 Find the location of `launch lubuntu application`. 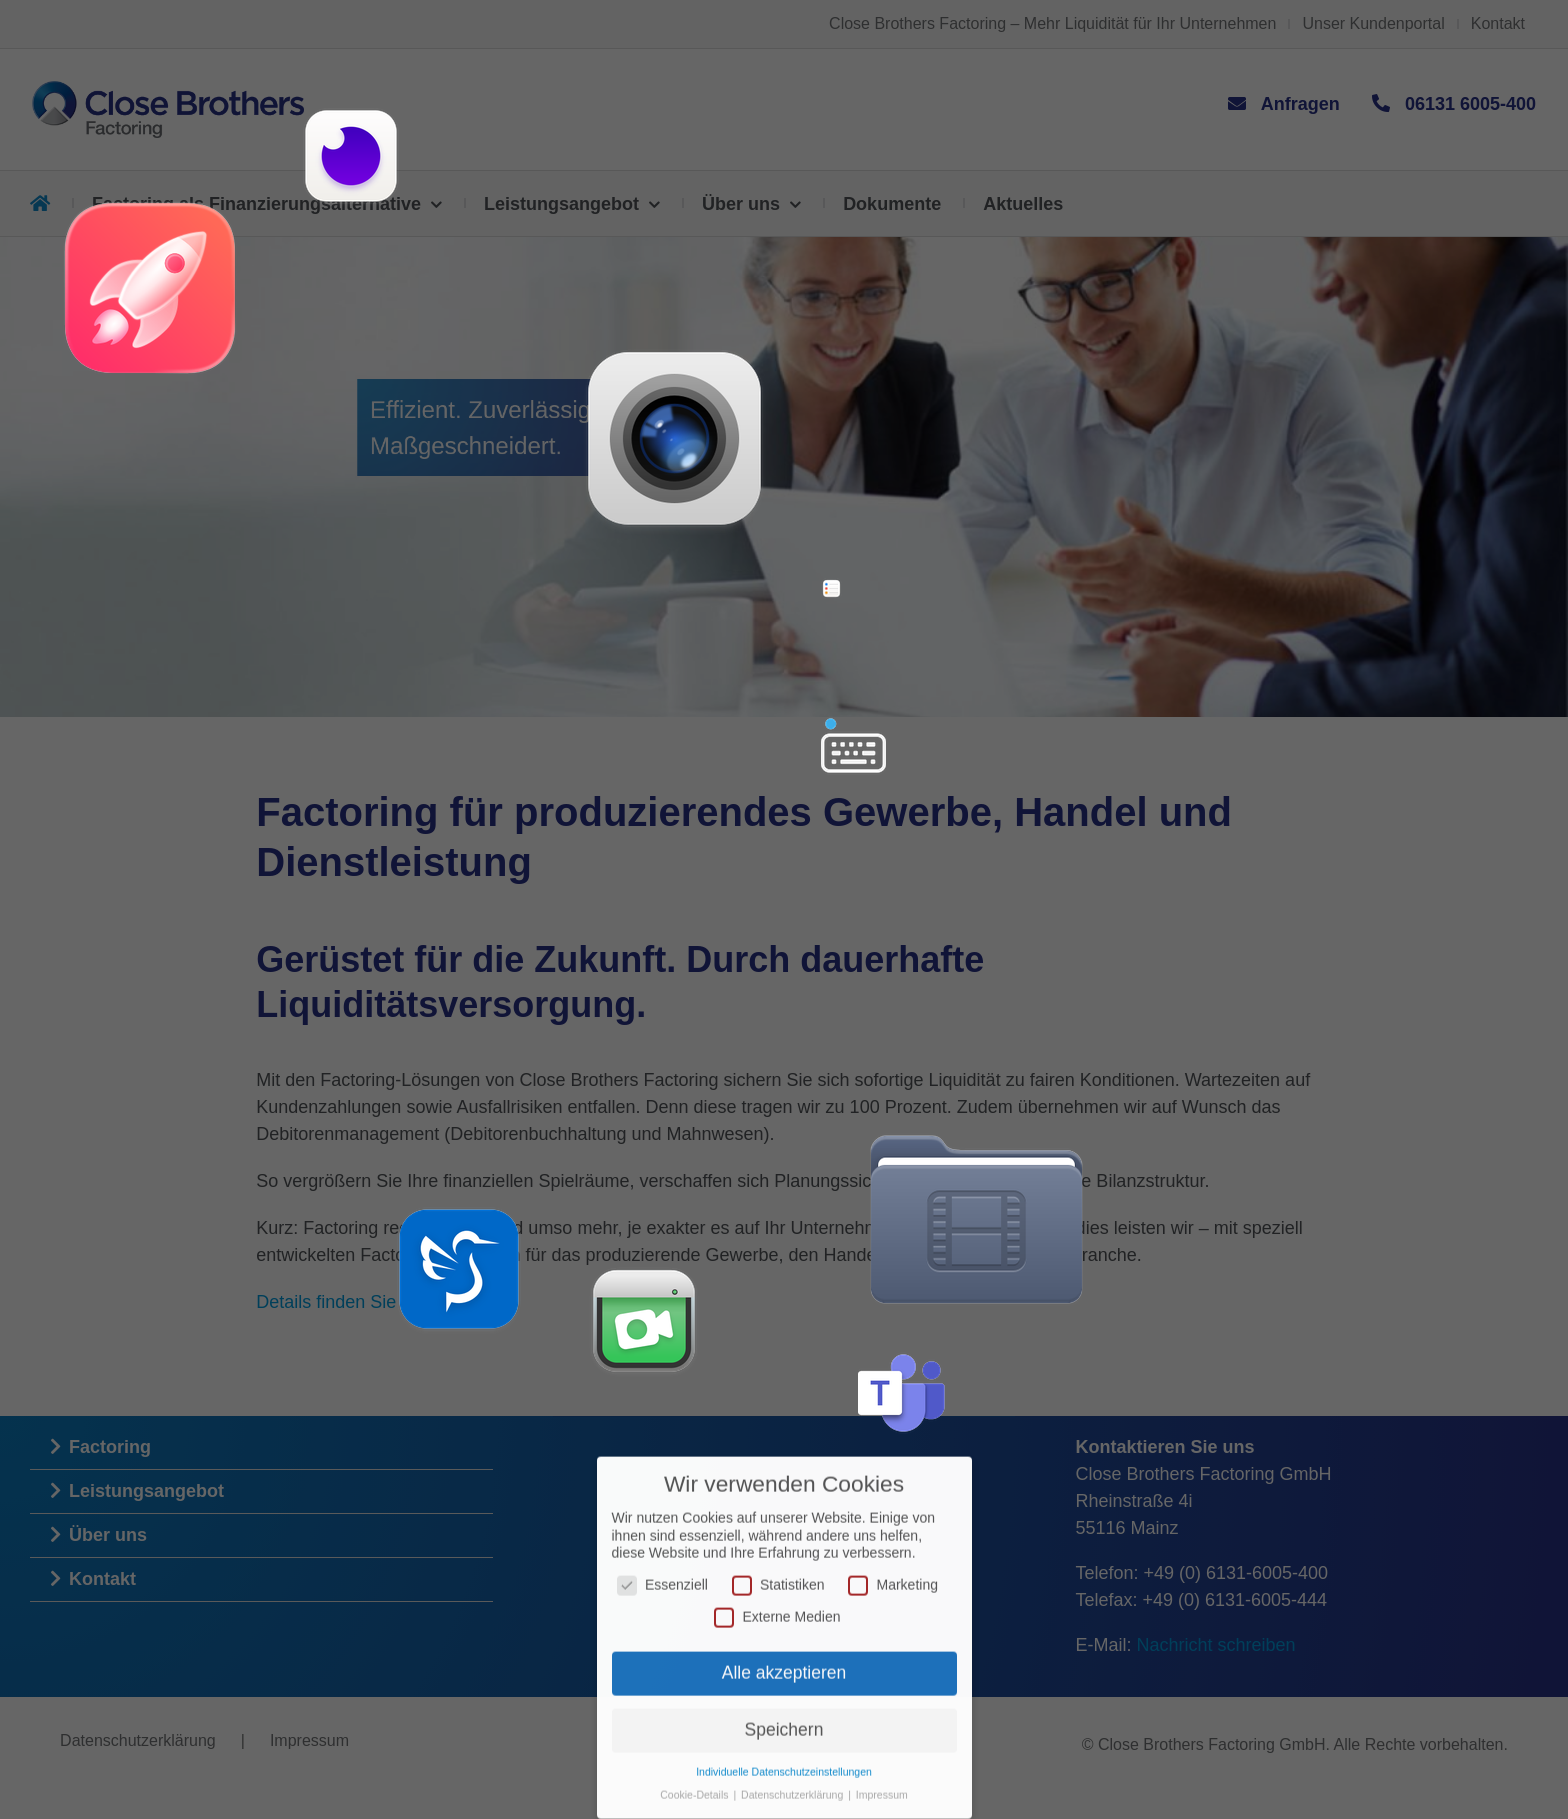

launch lubuntu application is located at coordinates (459, 1269).